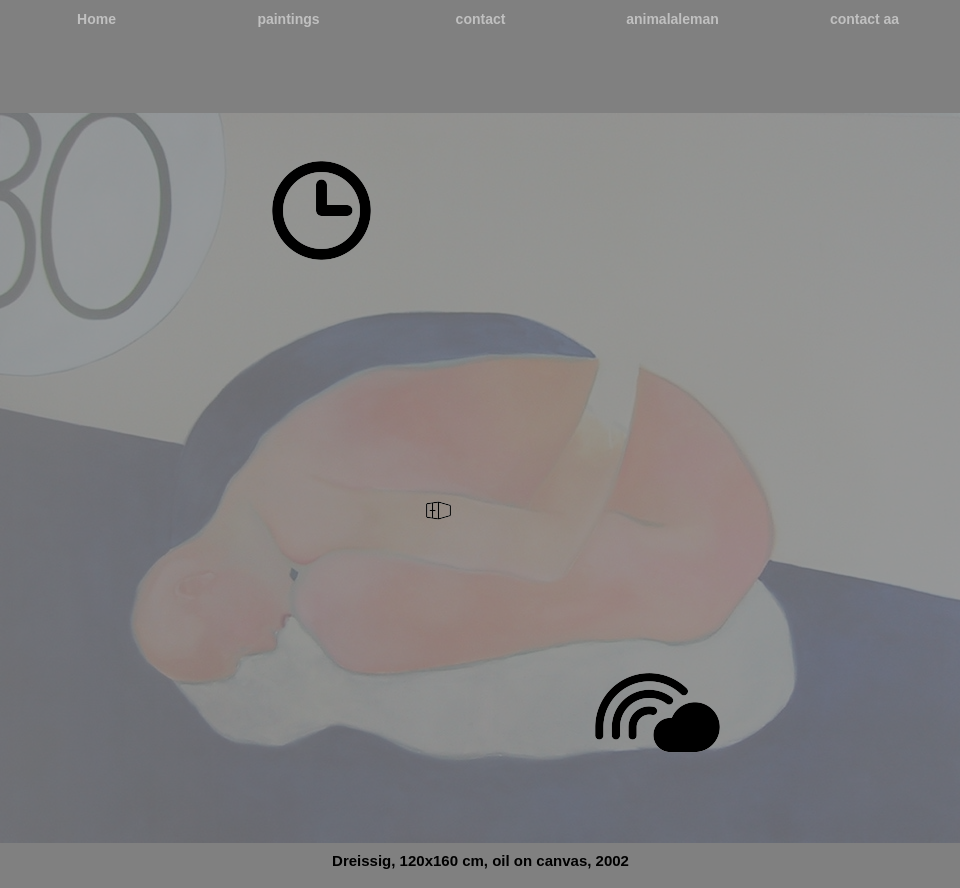 This screenshot has height=888, width=960. I want to click on view shipping or freight details, so click(438, 510).